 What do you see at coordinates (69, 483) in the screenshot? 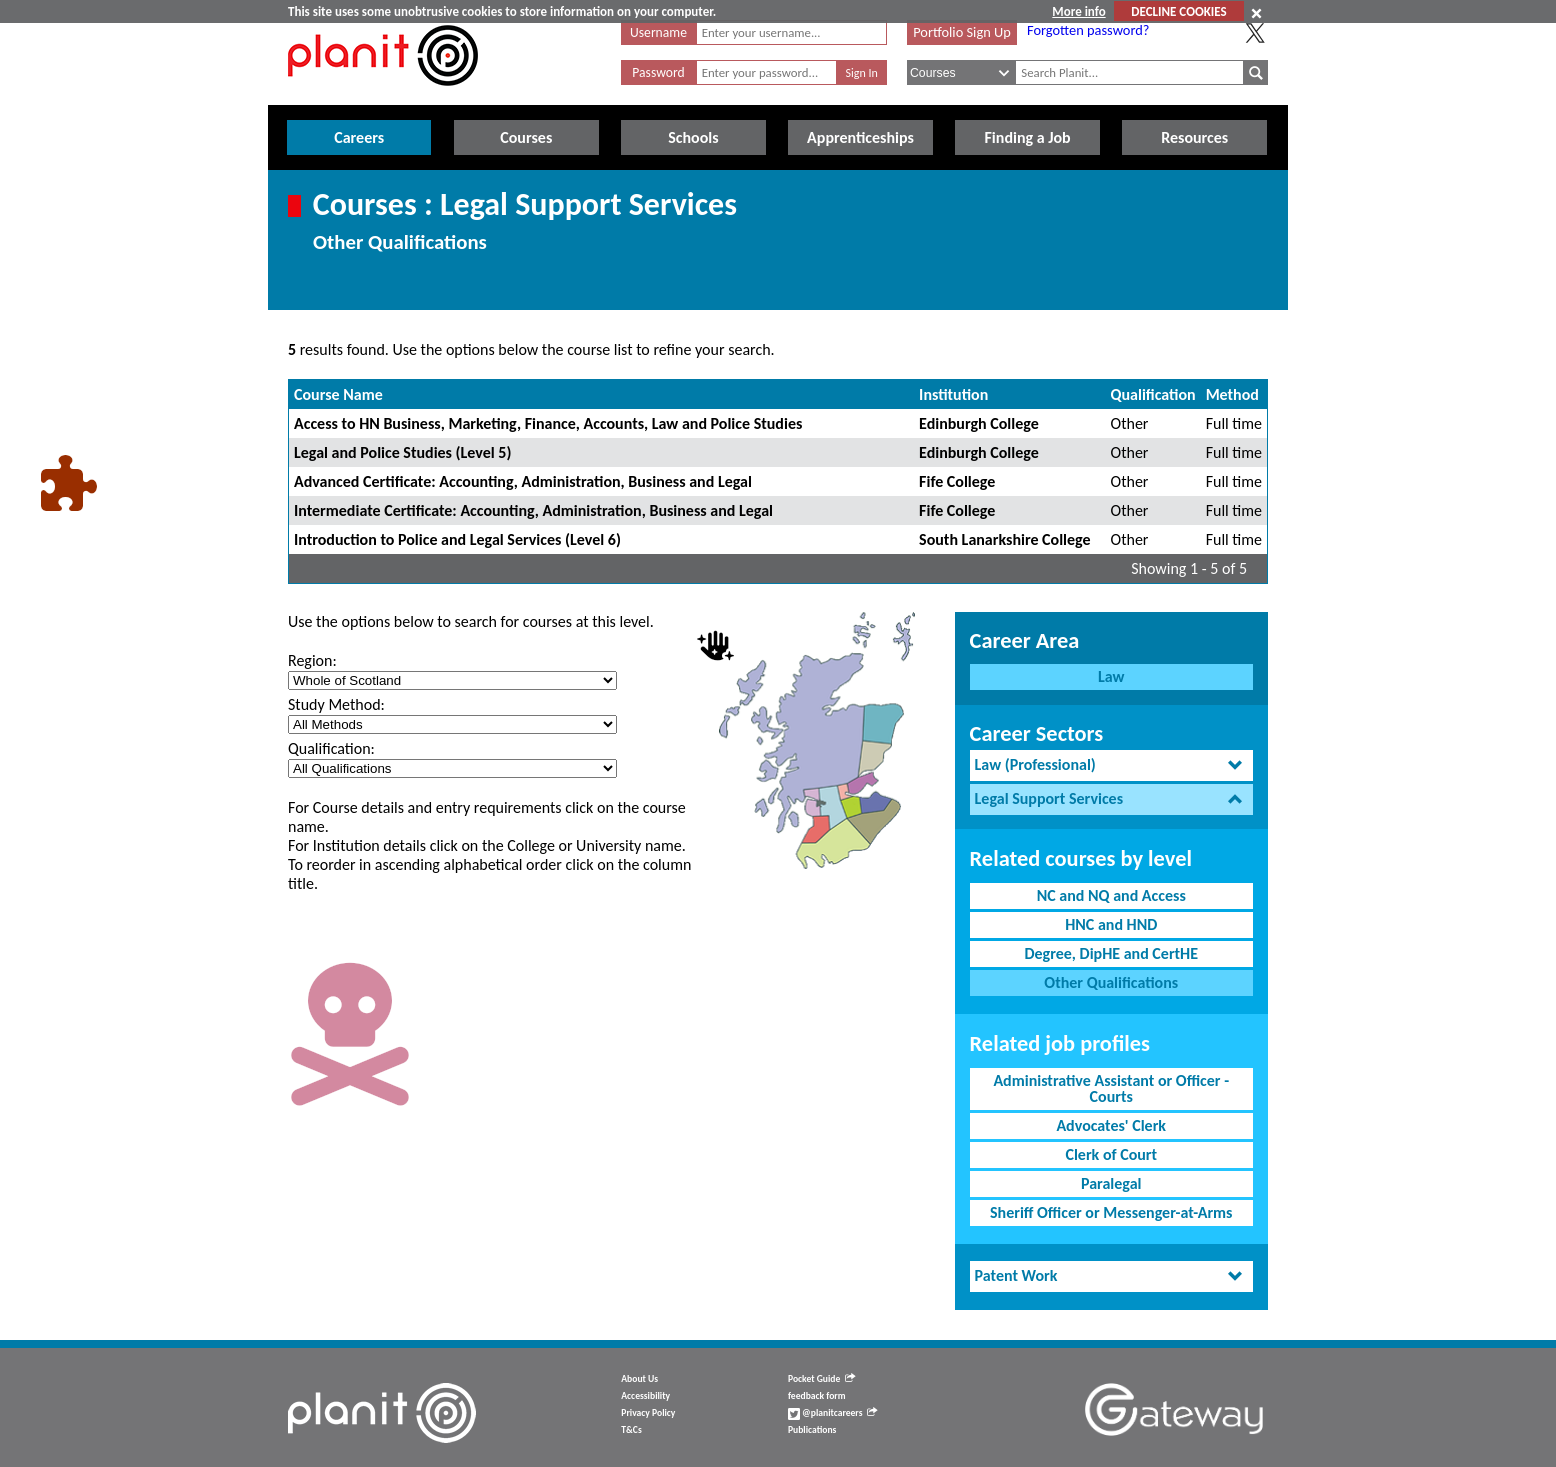
I see `access plugins or extensions` at bounding box center [69, 483].